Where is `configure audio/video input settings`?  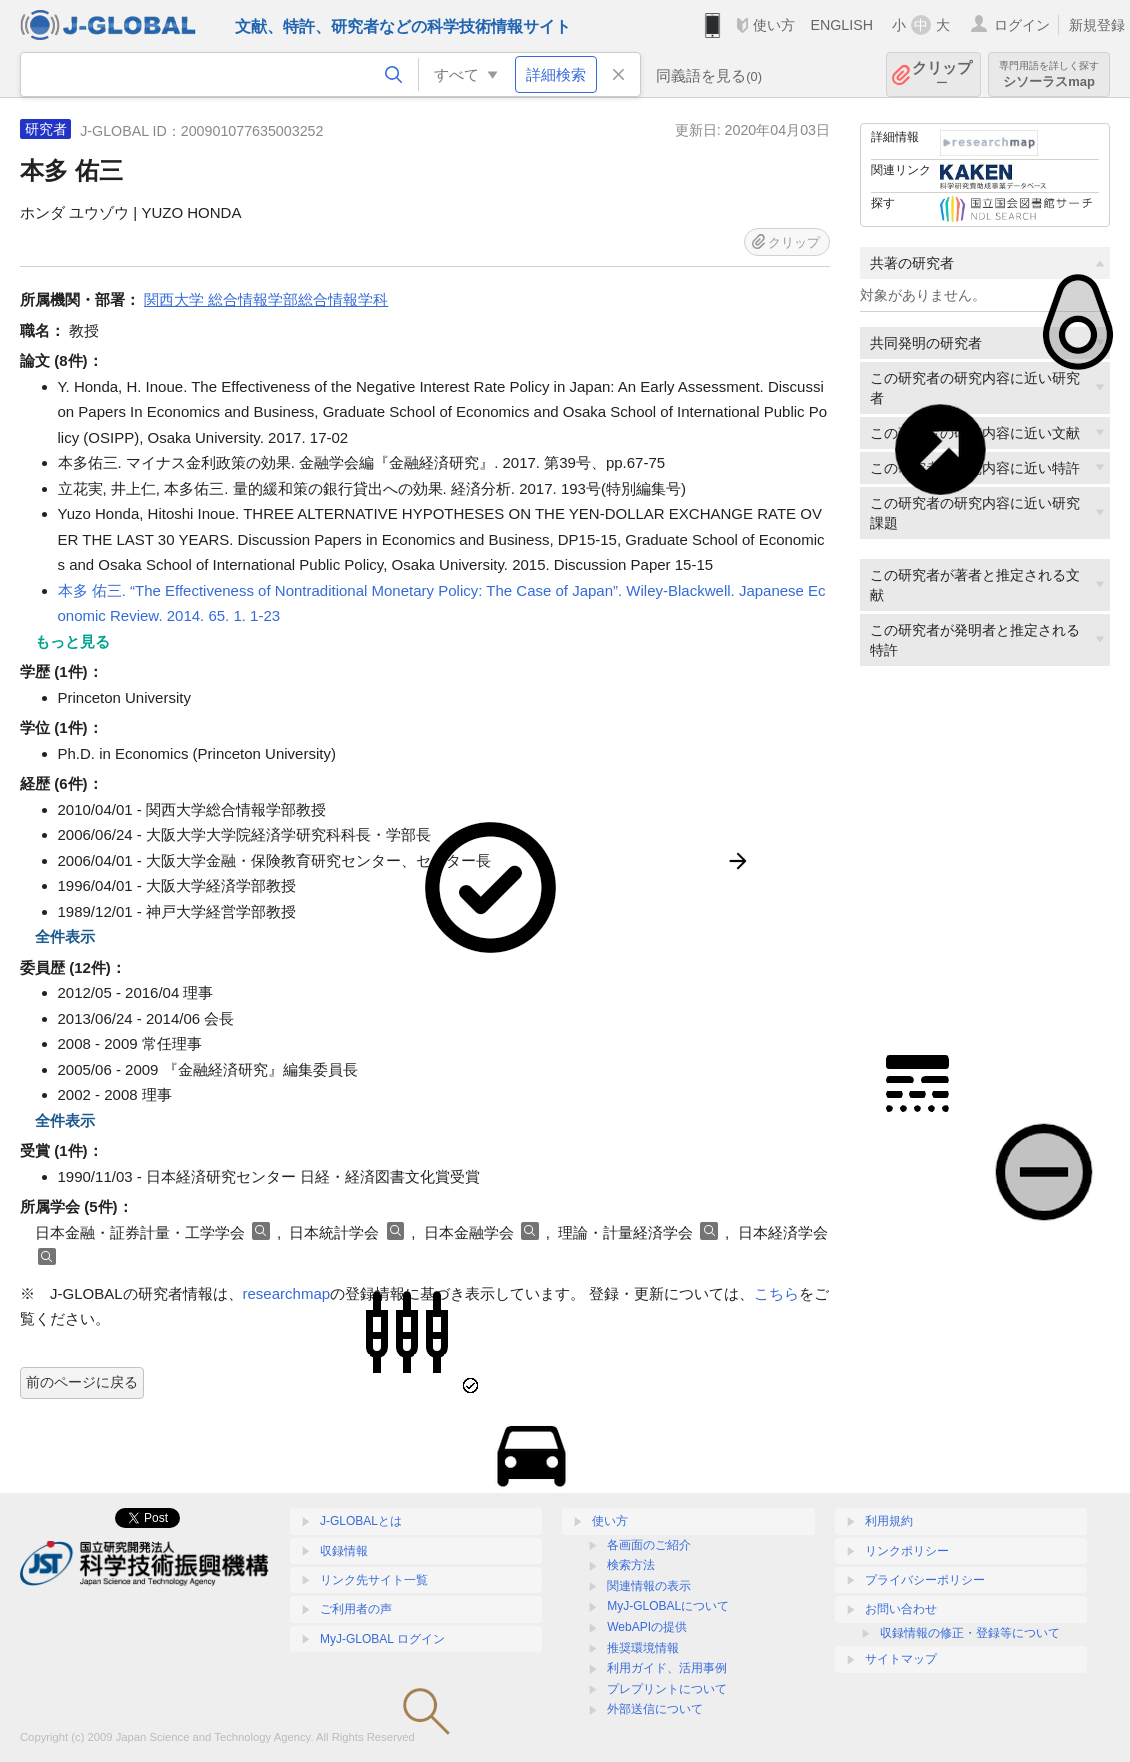 configure audio/video input settings is located at coordinates (407, 1332).